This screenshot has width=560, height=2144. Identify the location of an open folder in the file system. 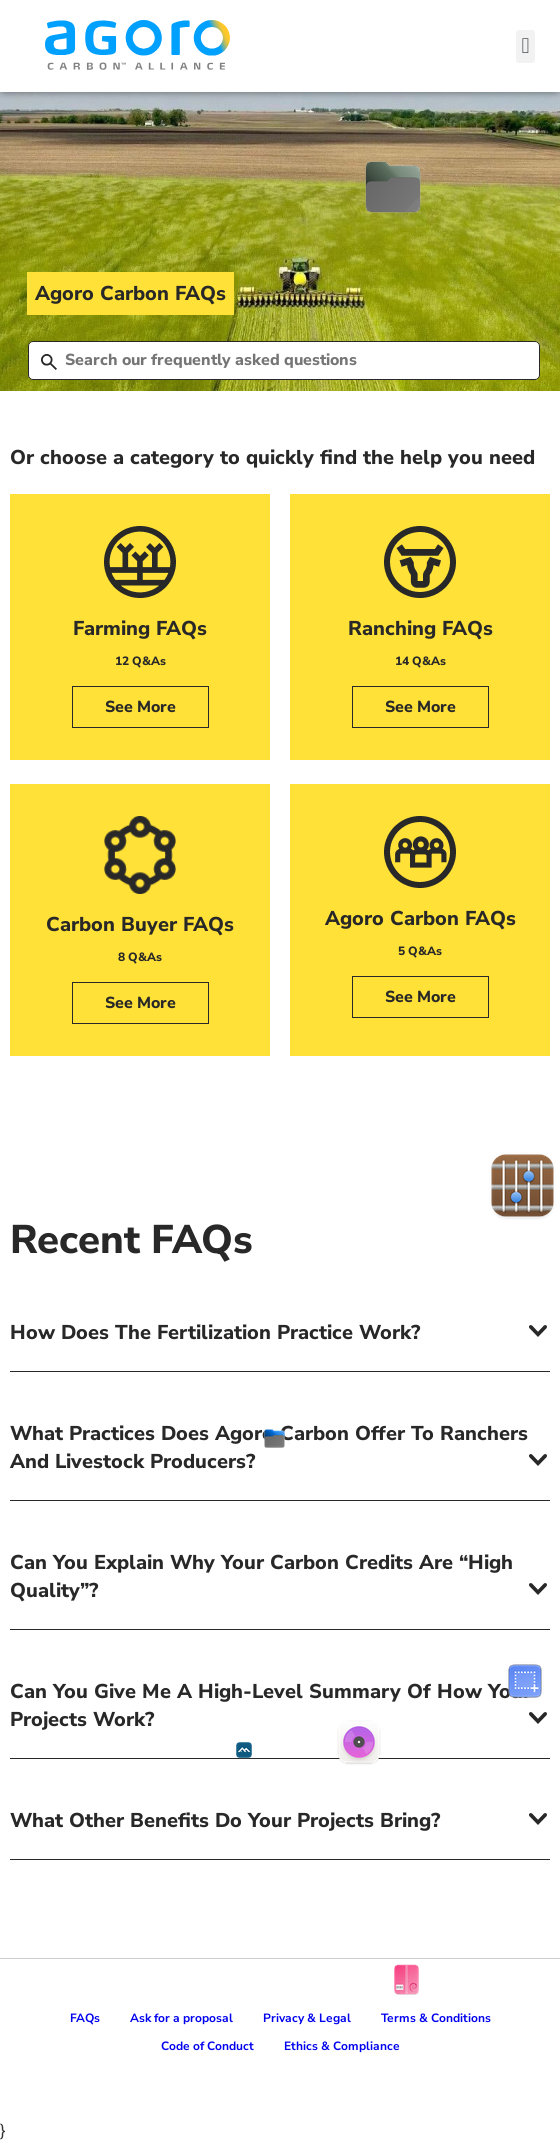
(393, 187).